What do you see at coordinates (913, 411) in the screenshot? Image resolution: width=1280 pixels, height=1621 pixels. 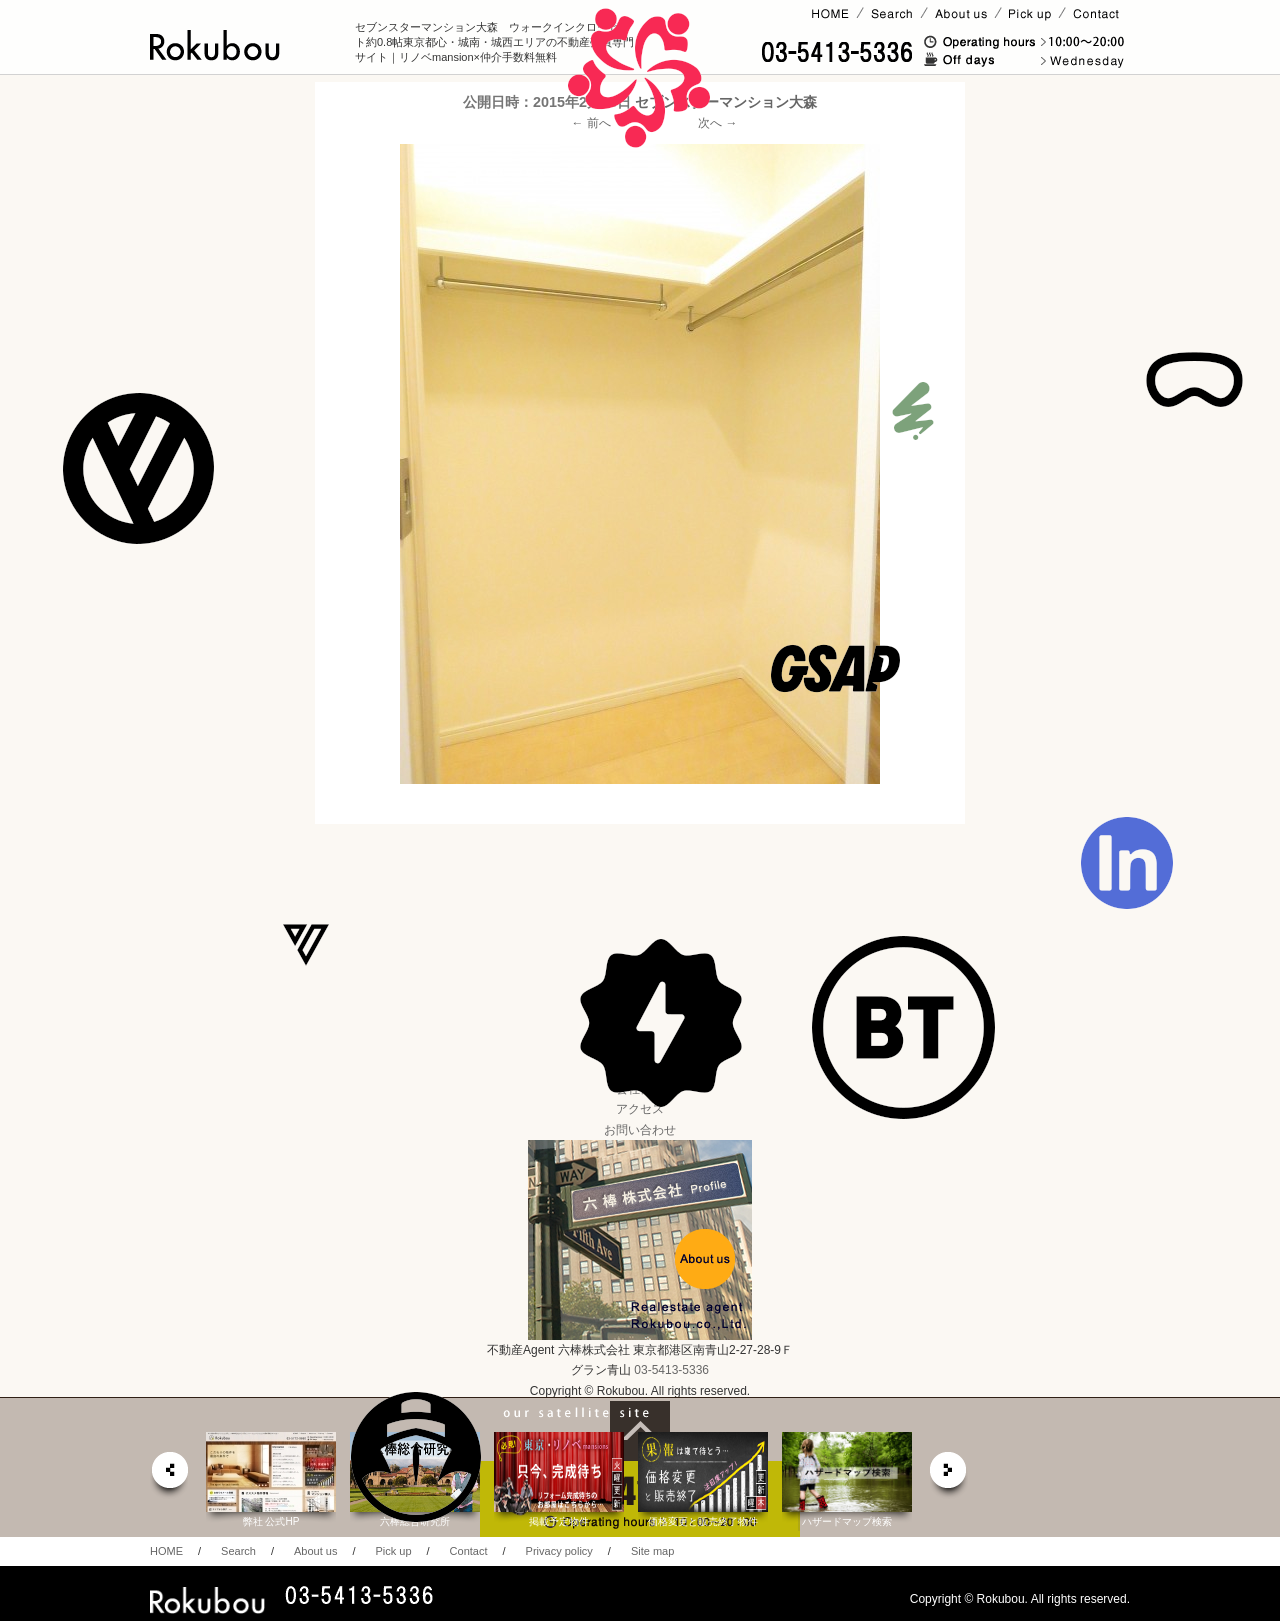 I see `visit envato marketplace` at bounding box center [913, 411].